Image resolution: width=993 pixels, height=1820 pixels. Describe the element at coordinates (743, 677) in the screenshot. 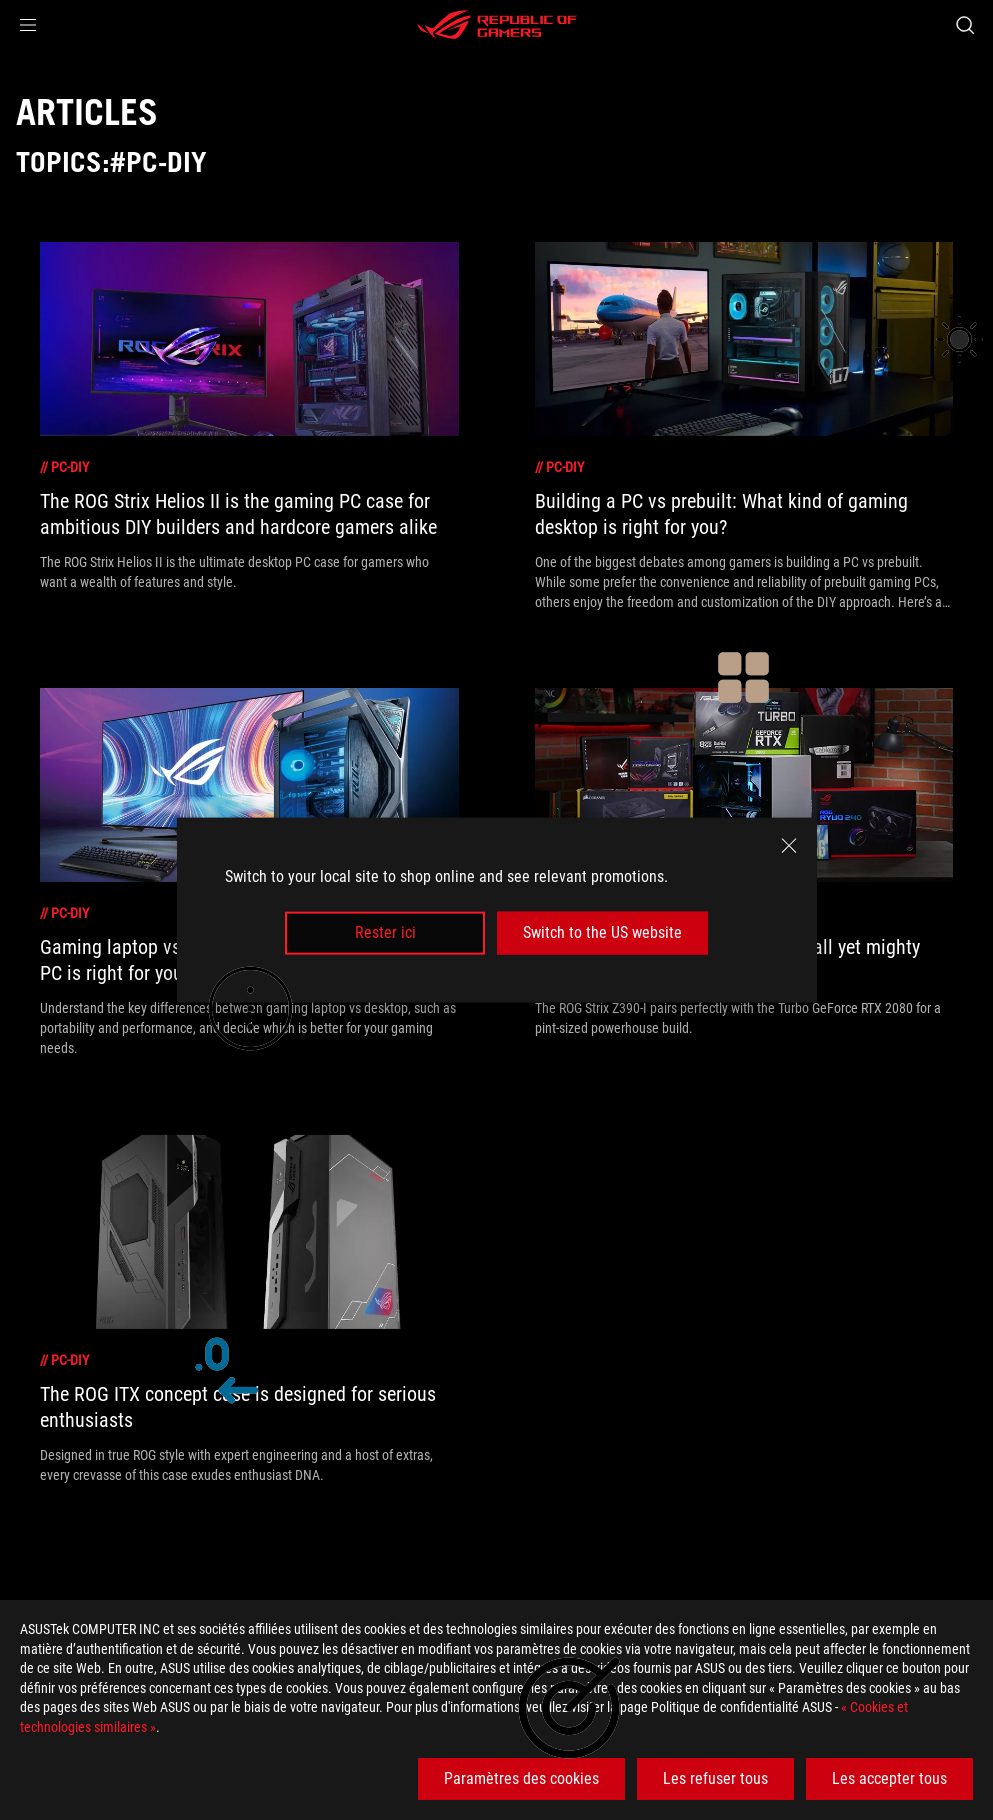

I see `open app grid or launcher` at that location.